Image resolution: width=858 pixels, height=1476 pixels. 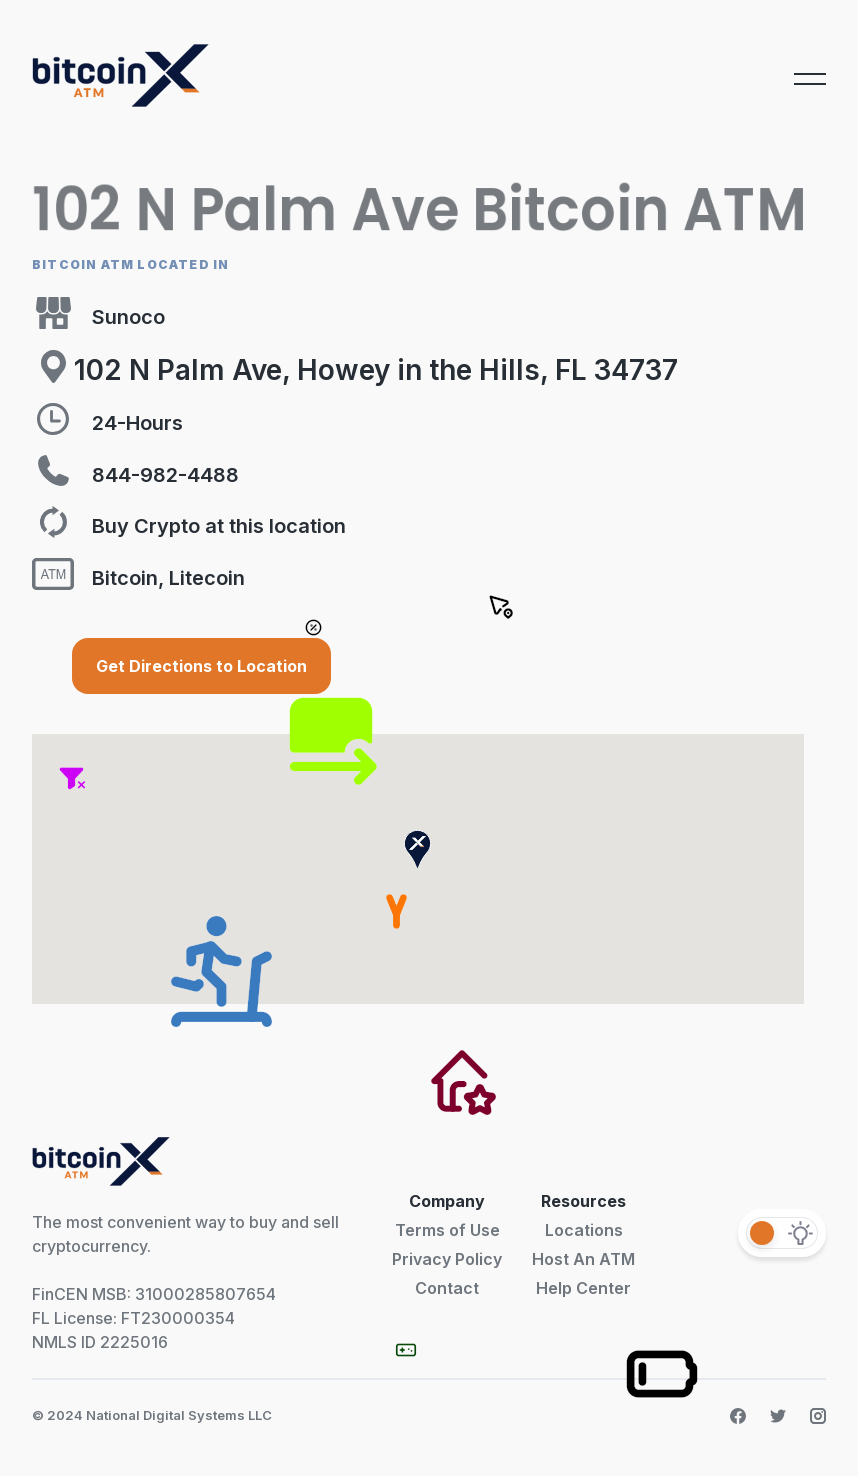 I want to click on indicates a "Y" label or category marker, so click(x=396, y=911).